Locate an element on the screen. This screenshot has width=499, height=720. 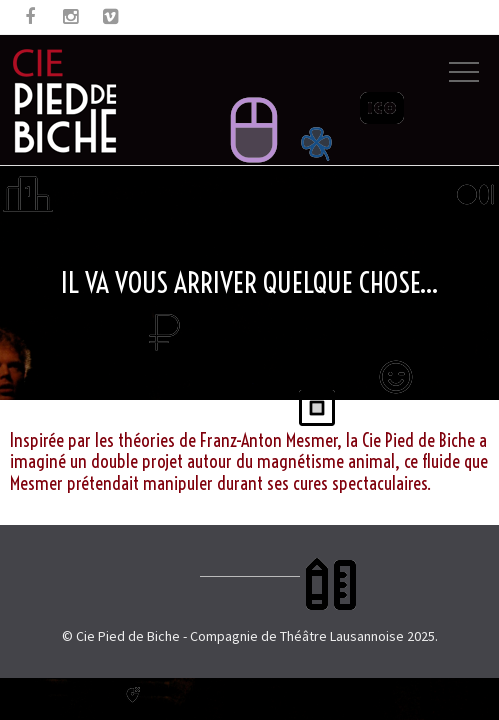
mouse input device indicator is located at coordinates (254, 130).